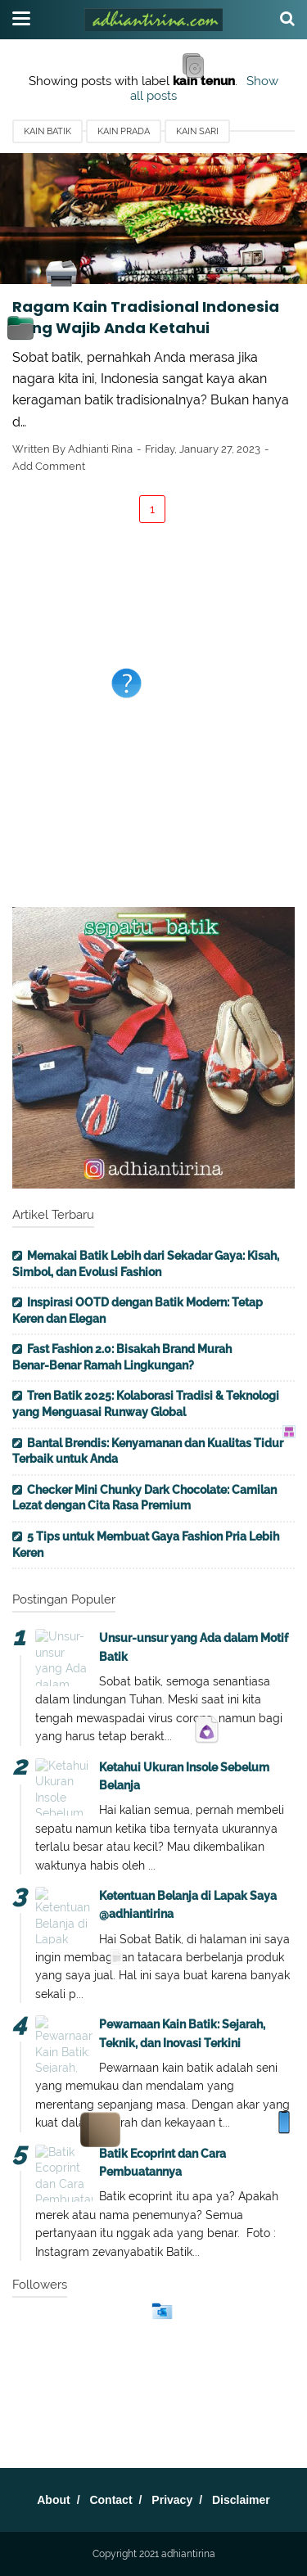  I want to click on access desktop folder, so click(100, 2128).